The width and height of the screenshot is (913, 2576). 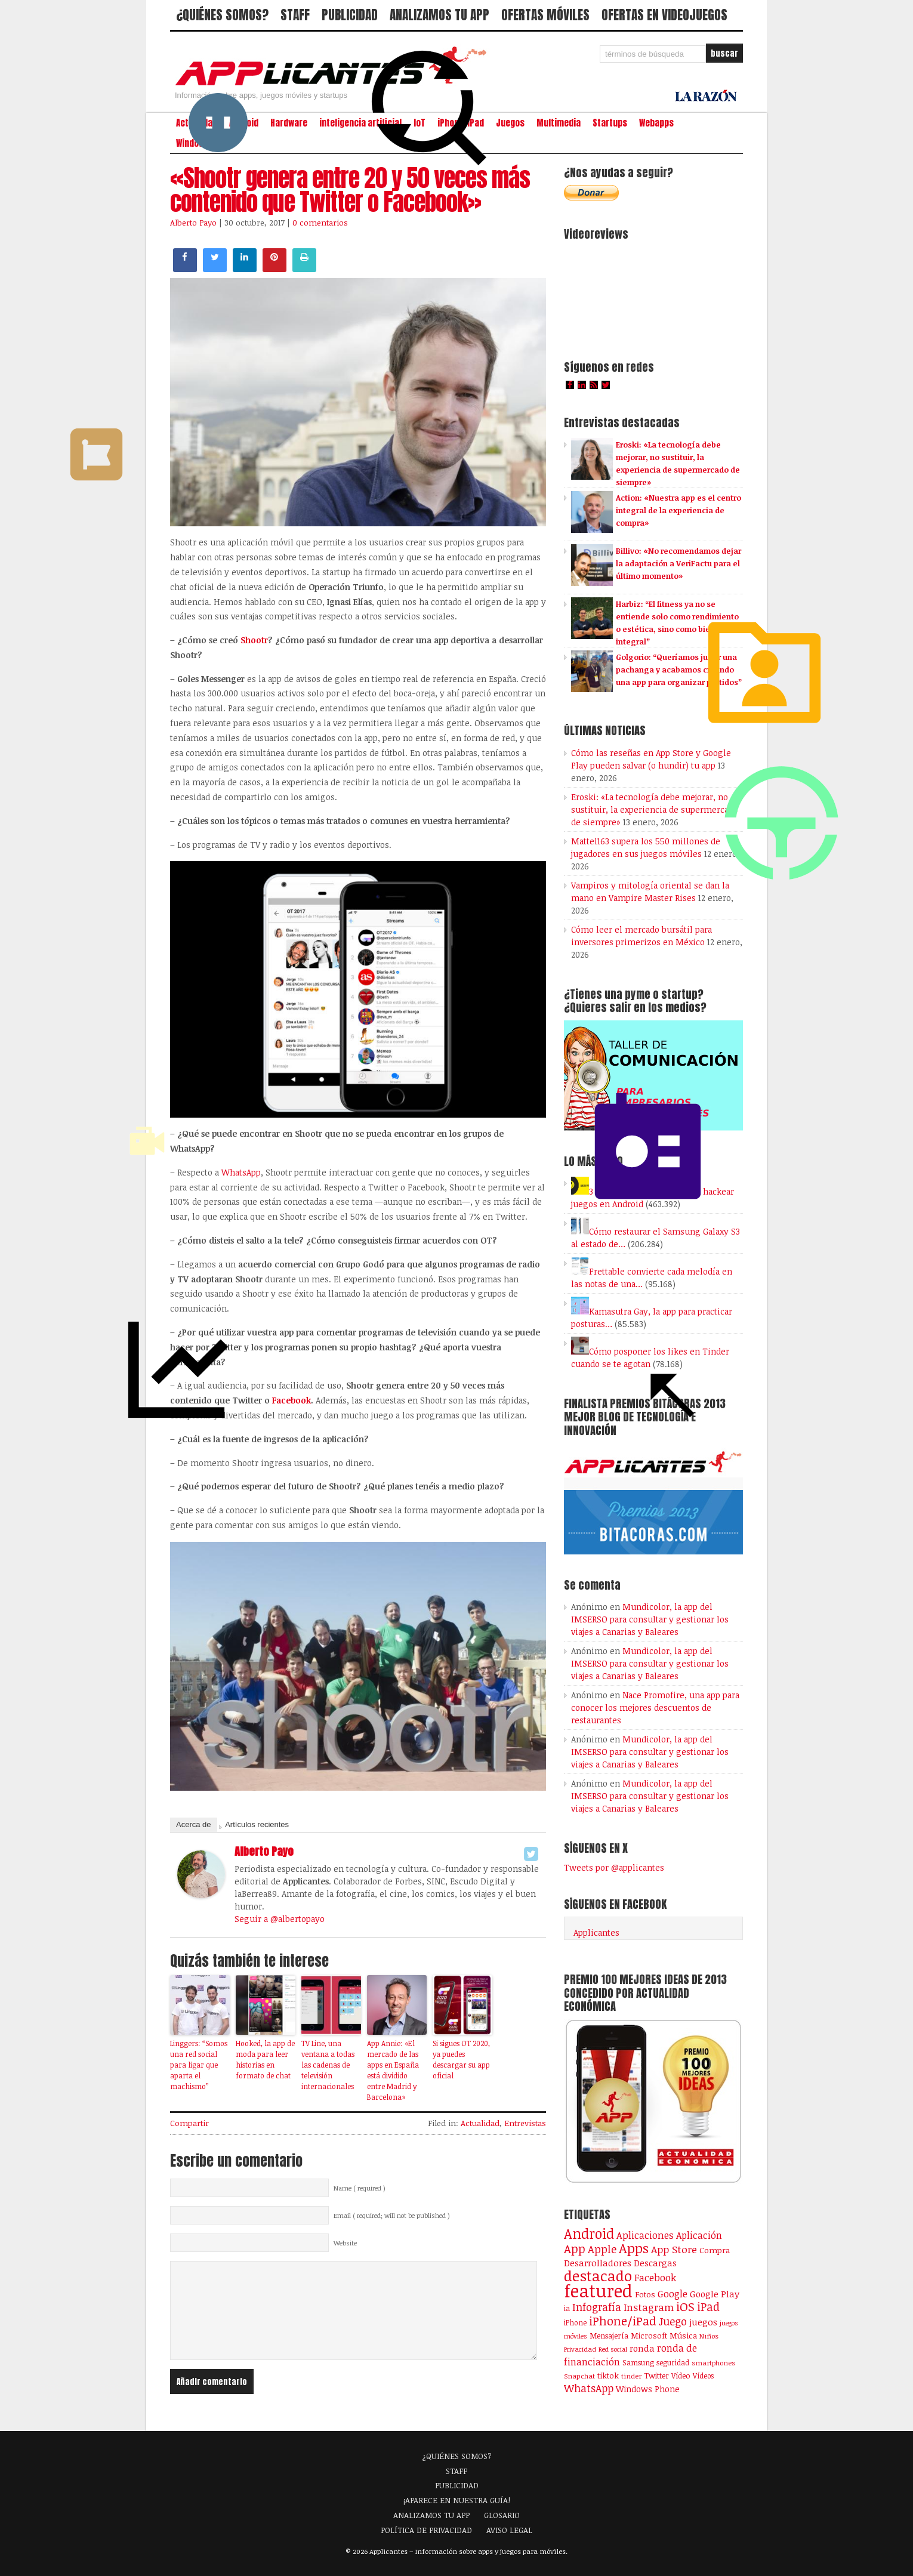 I want to click on access driving or navigation mode, so click(x=781, y=823).